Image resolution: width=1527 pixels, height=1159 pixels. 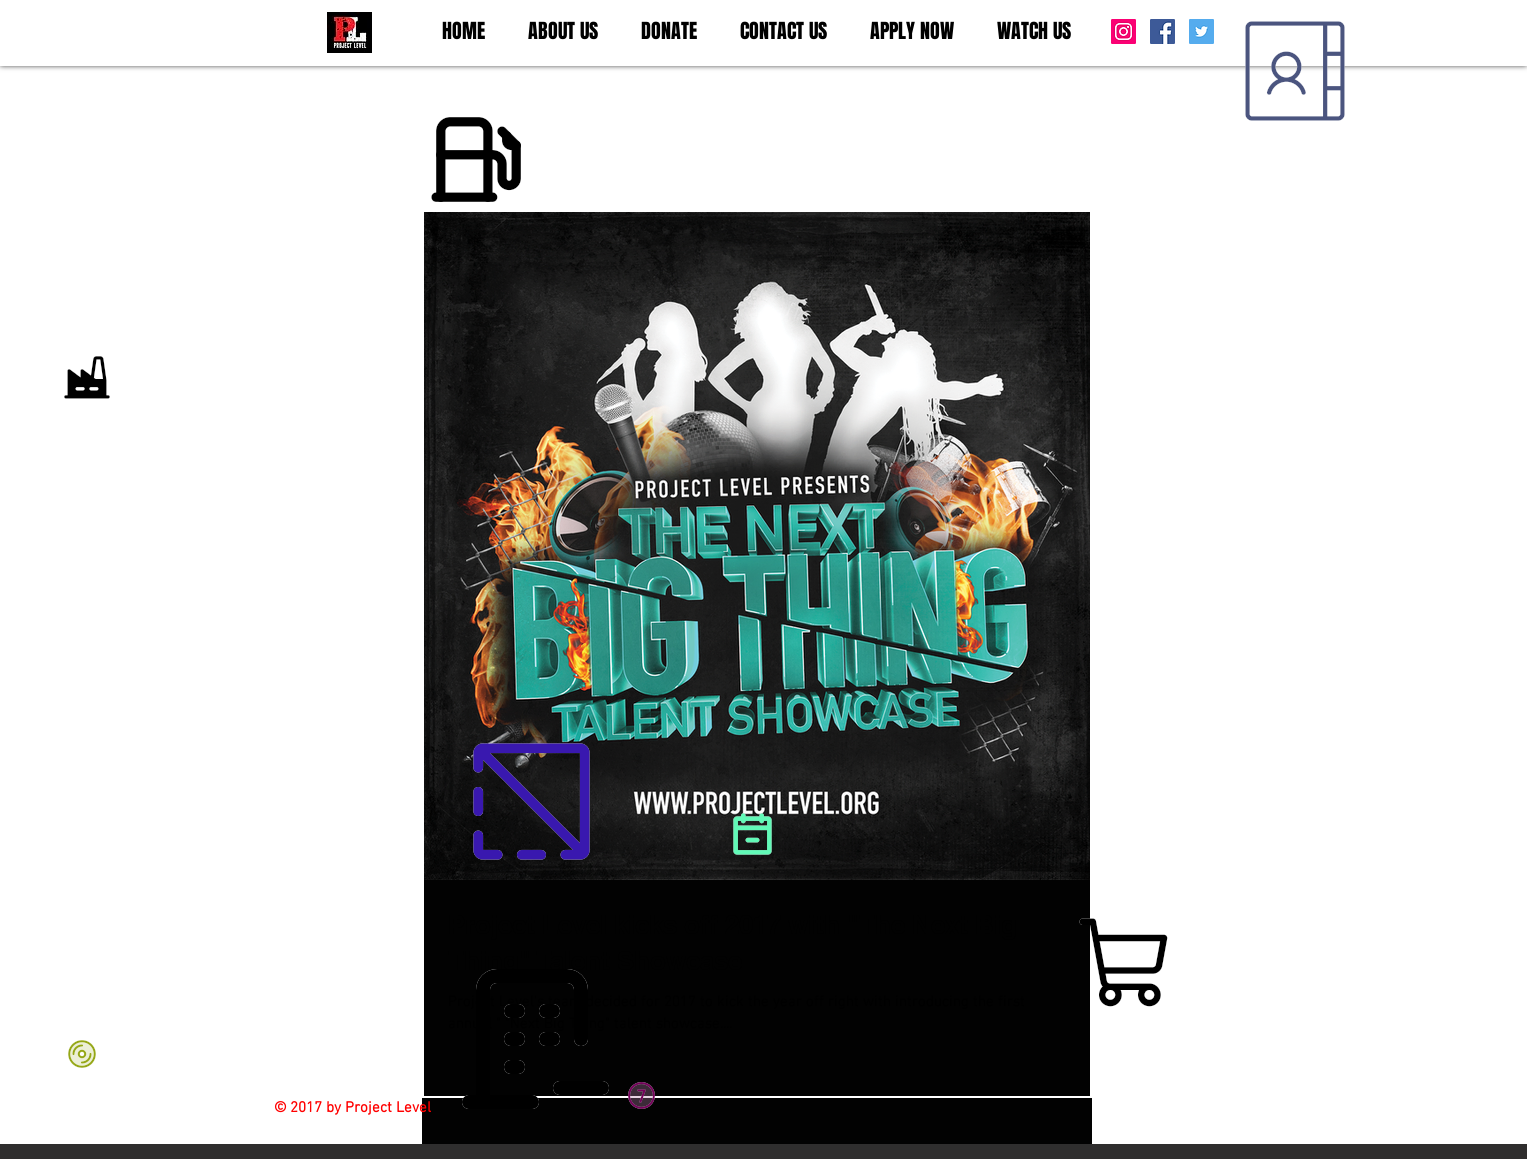 What do you see at coordinates (1295, 71) in the screenshot?
I see `access your contacts or address book` at bounding box center [1295, 71].